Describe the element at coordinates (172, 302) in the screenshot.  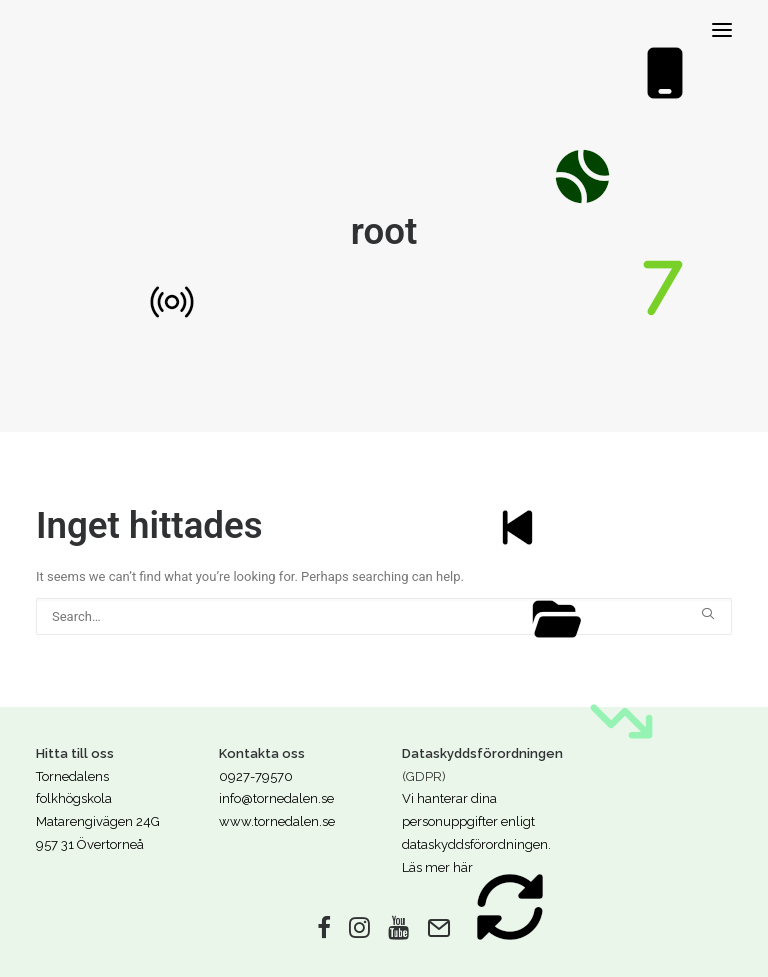
I see `start a live broadcast or stream` at that location.